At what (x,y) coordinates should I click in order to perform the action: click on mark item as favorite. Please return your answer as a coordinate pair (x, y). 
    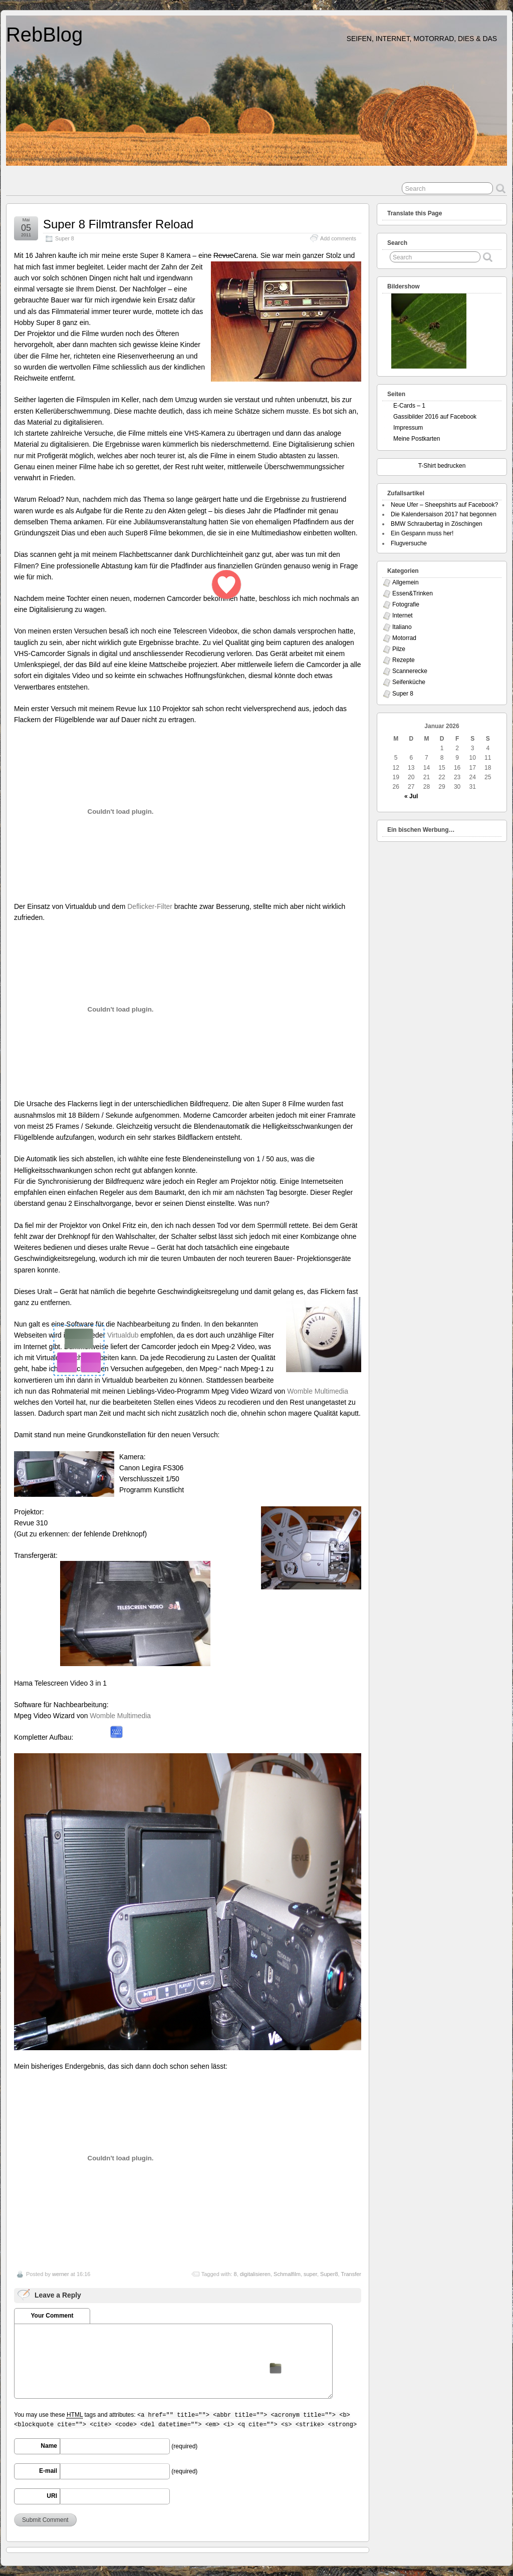
    Looking at the image, I should click on (226, 584).